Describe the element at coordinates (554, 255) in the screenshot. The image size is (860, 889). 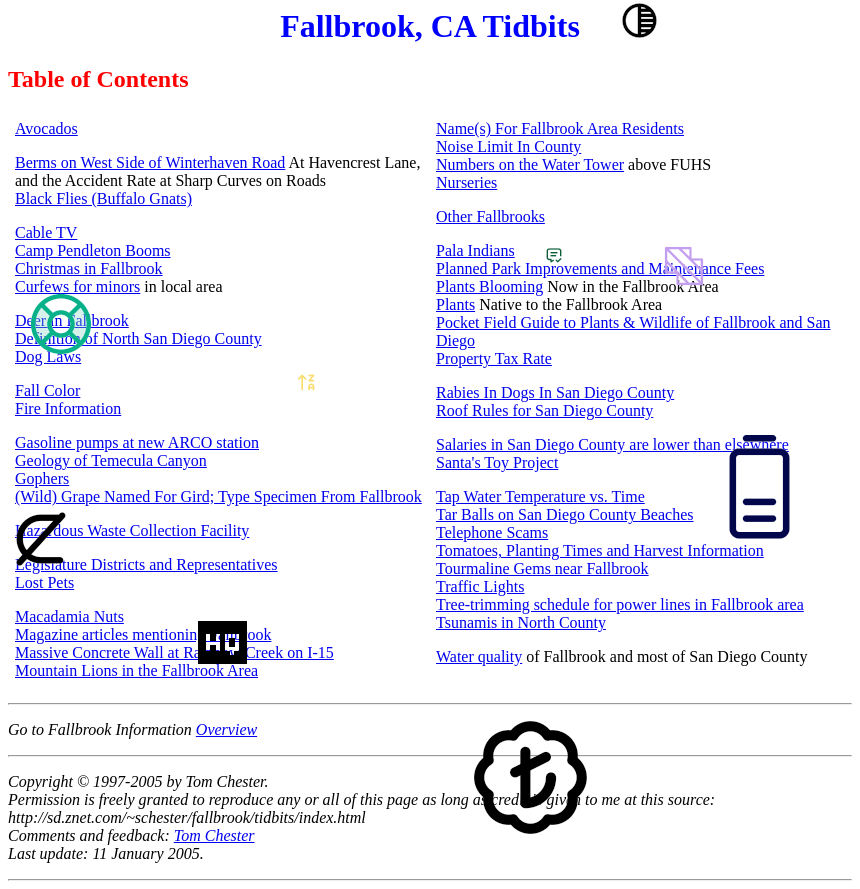
I see `message sent successfully` at that location.